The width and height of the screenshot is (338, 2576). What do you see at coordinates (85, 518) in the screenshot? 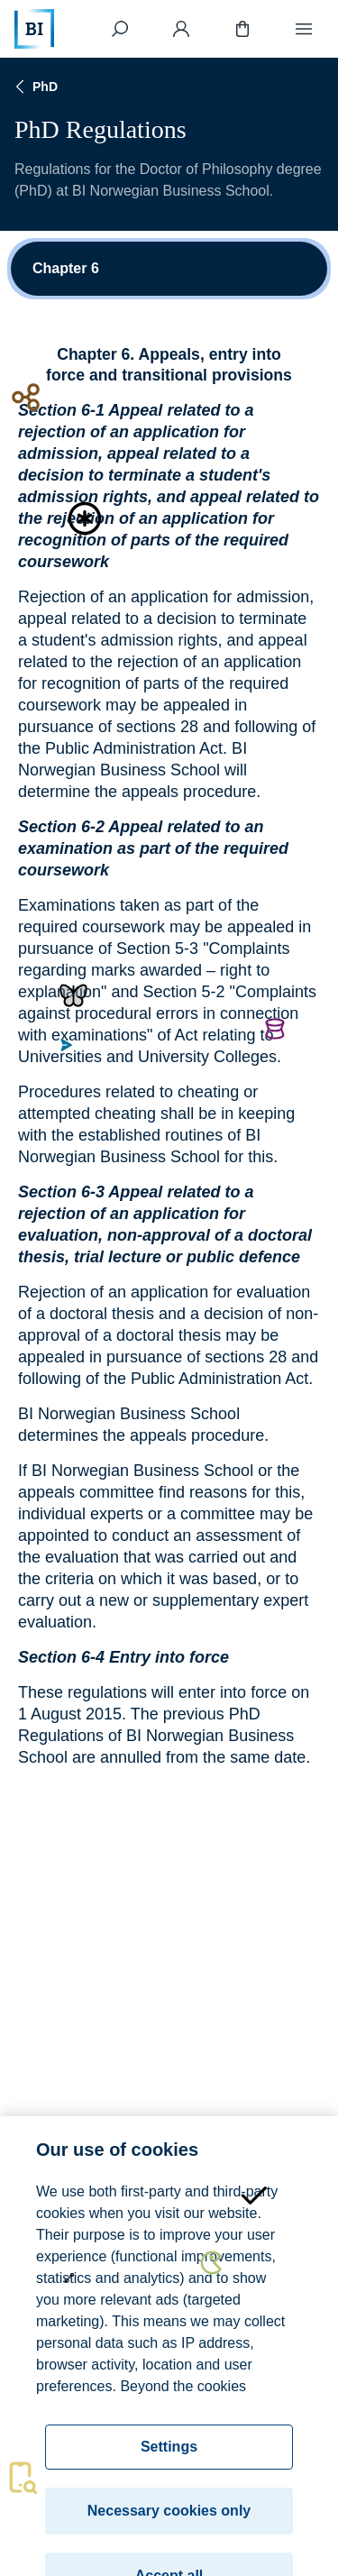
I see `access medical or health features` at bounding box center [85, 518].